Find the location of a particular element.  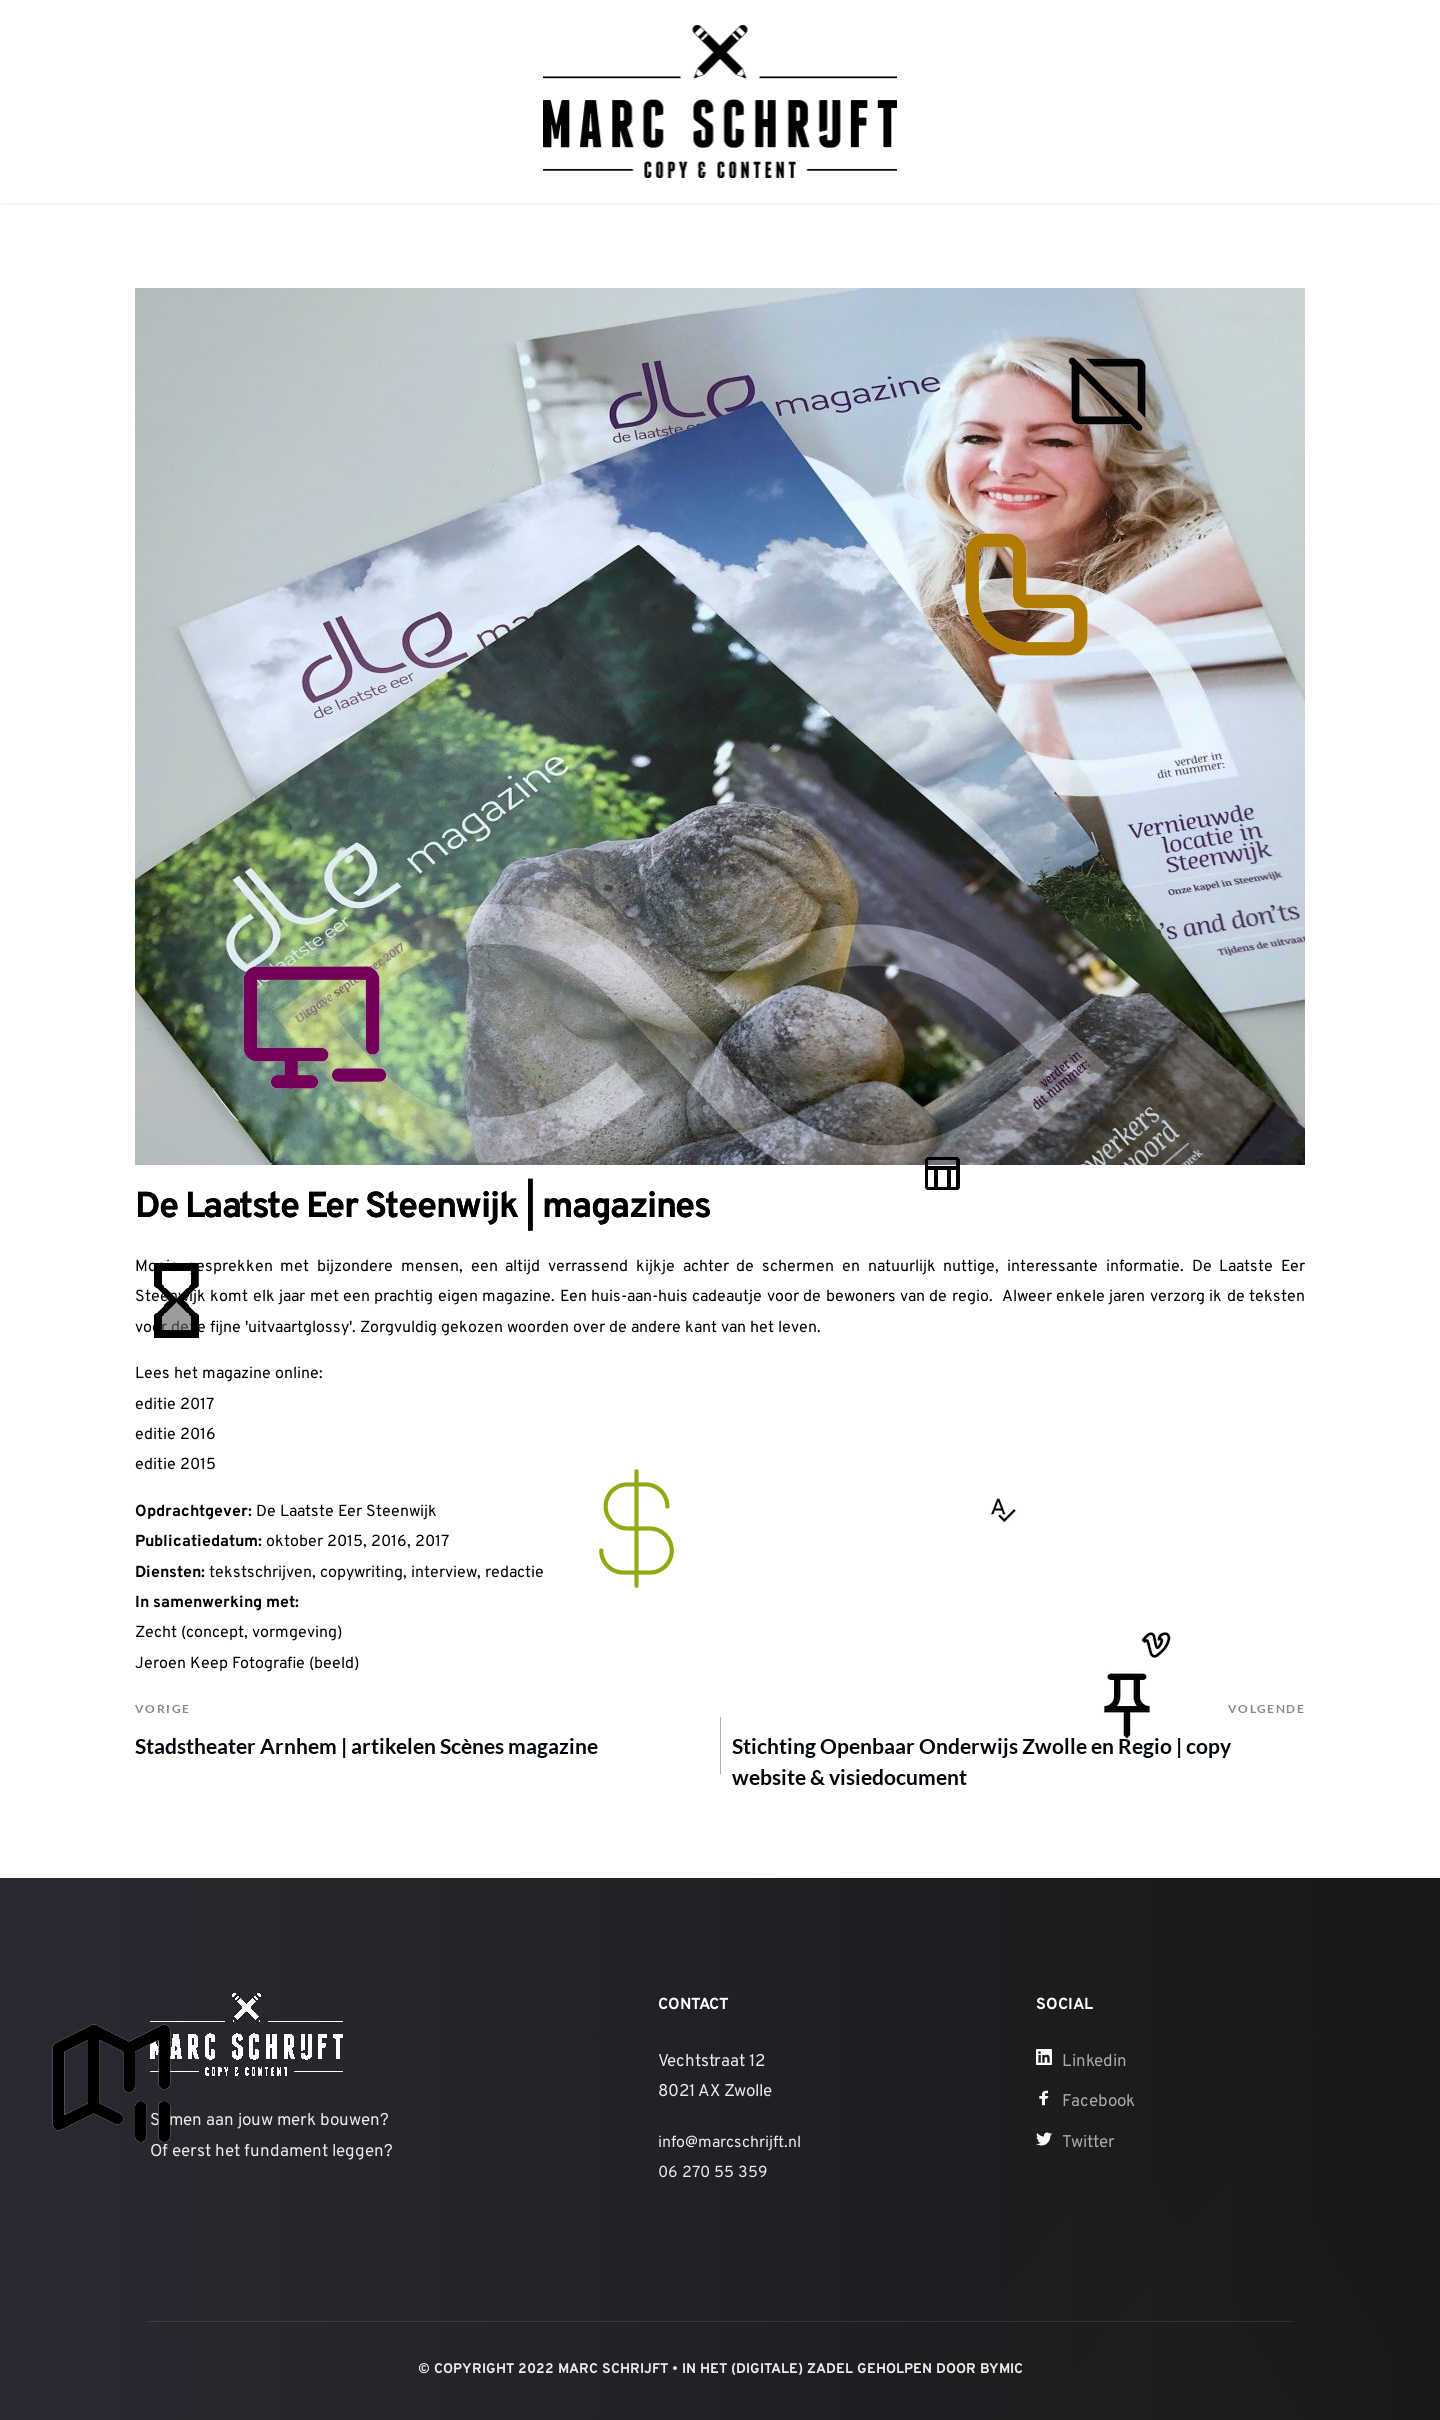

pin an item to keep it visible is located at coordinates (1127, 1706).